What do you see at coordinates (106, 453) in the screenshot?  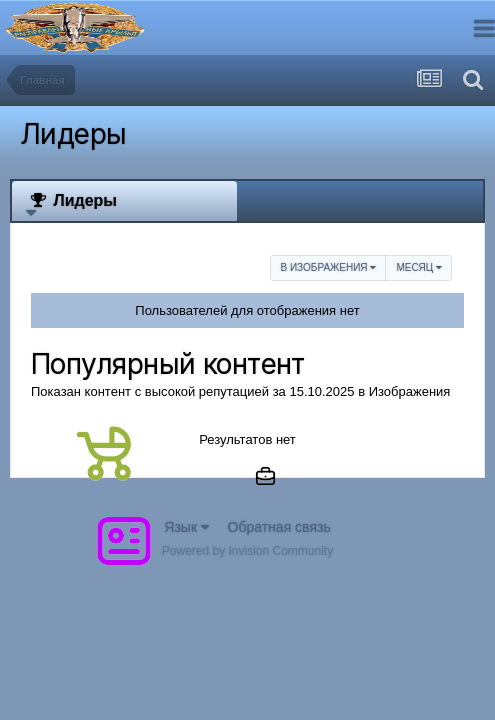 I see `access baby or parenting-related features` at bounding box center [106, 453].